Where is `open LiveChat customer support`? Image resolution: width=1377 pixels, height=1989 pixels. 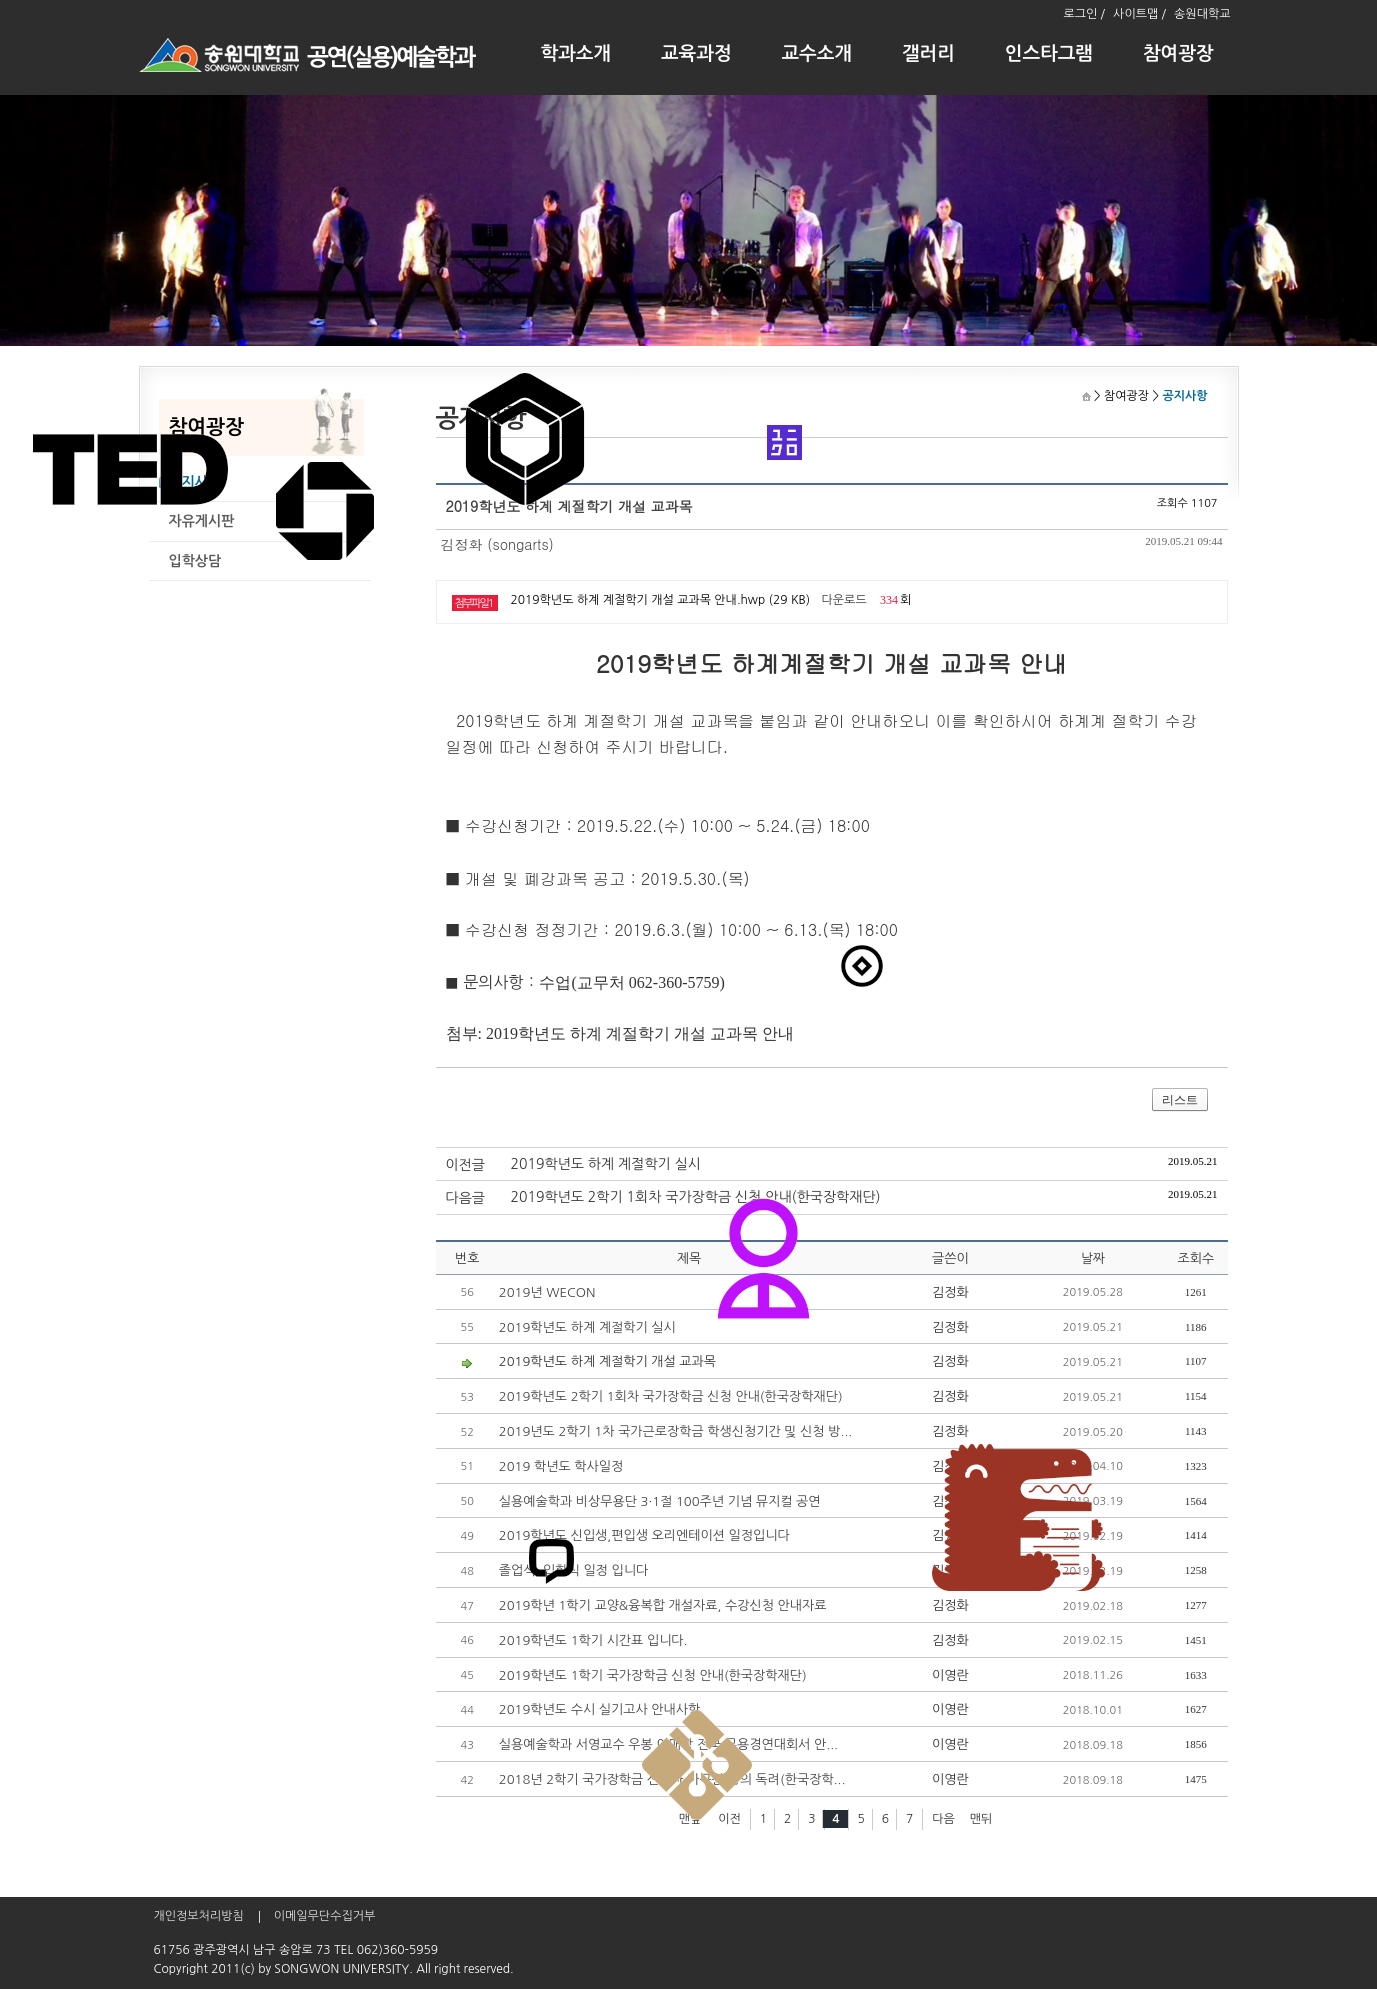 open LiveChat customer support is located at coordinates (551, 1561).